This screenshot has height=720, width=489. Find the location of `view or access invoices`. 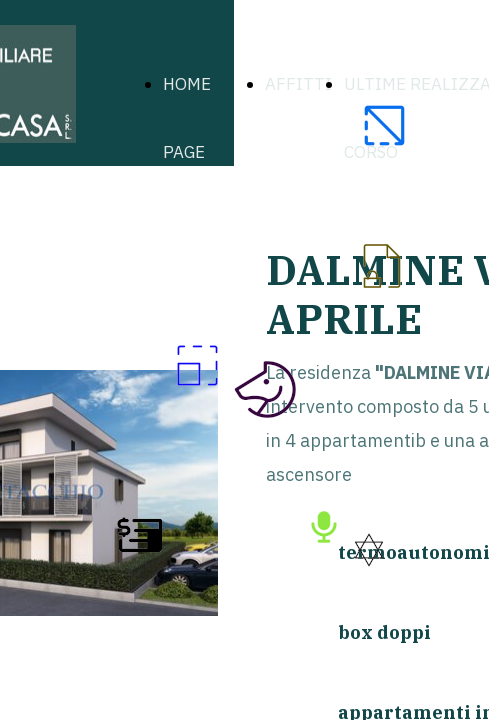

view or access invoices is located at coordinates (140, 535).